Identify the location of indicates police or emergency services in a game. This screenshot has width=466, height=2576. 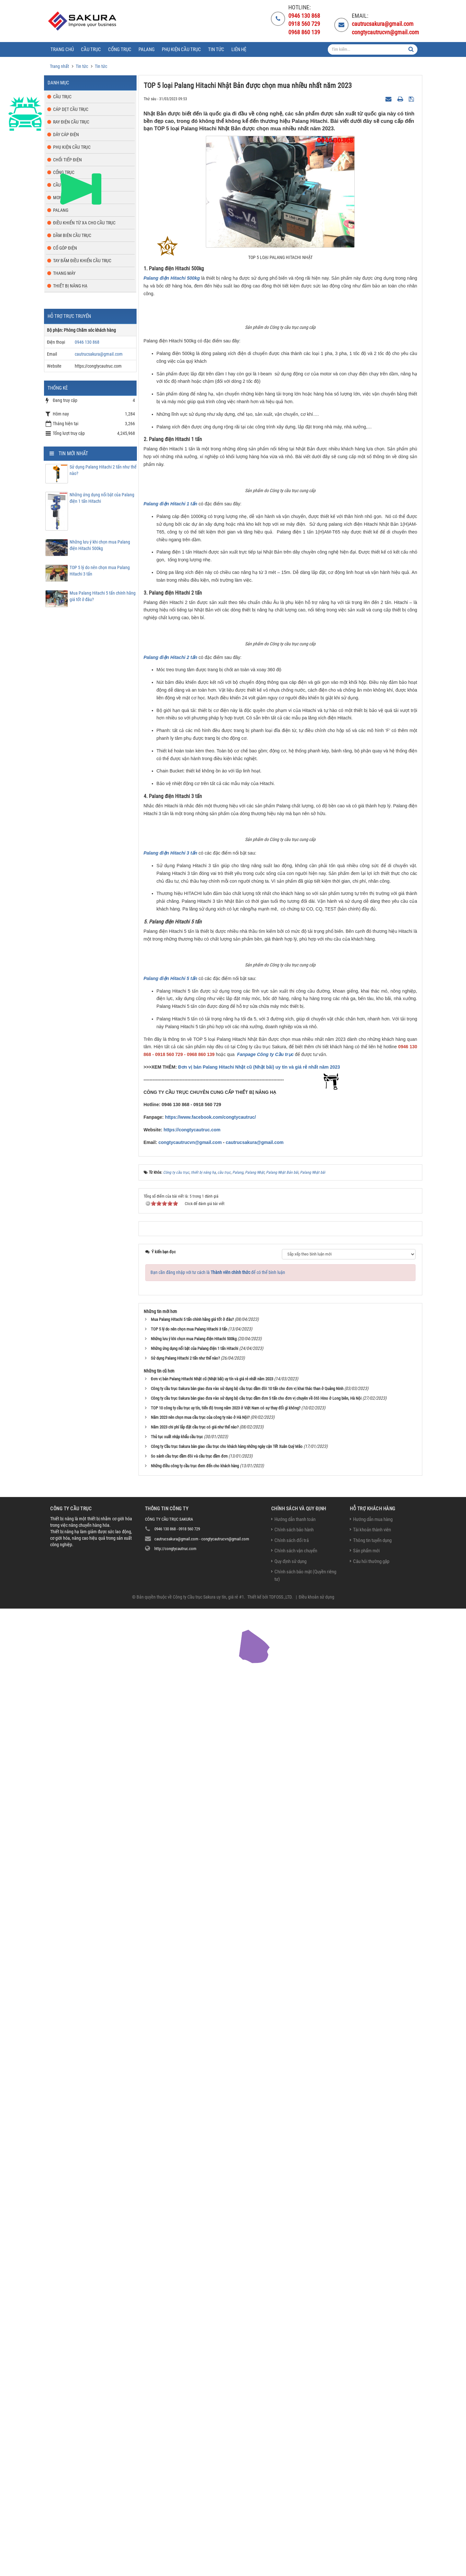
(25, 114).